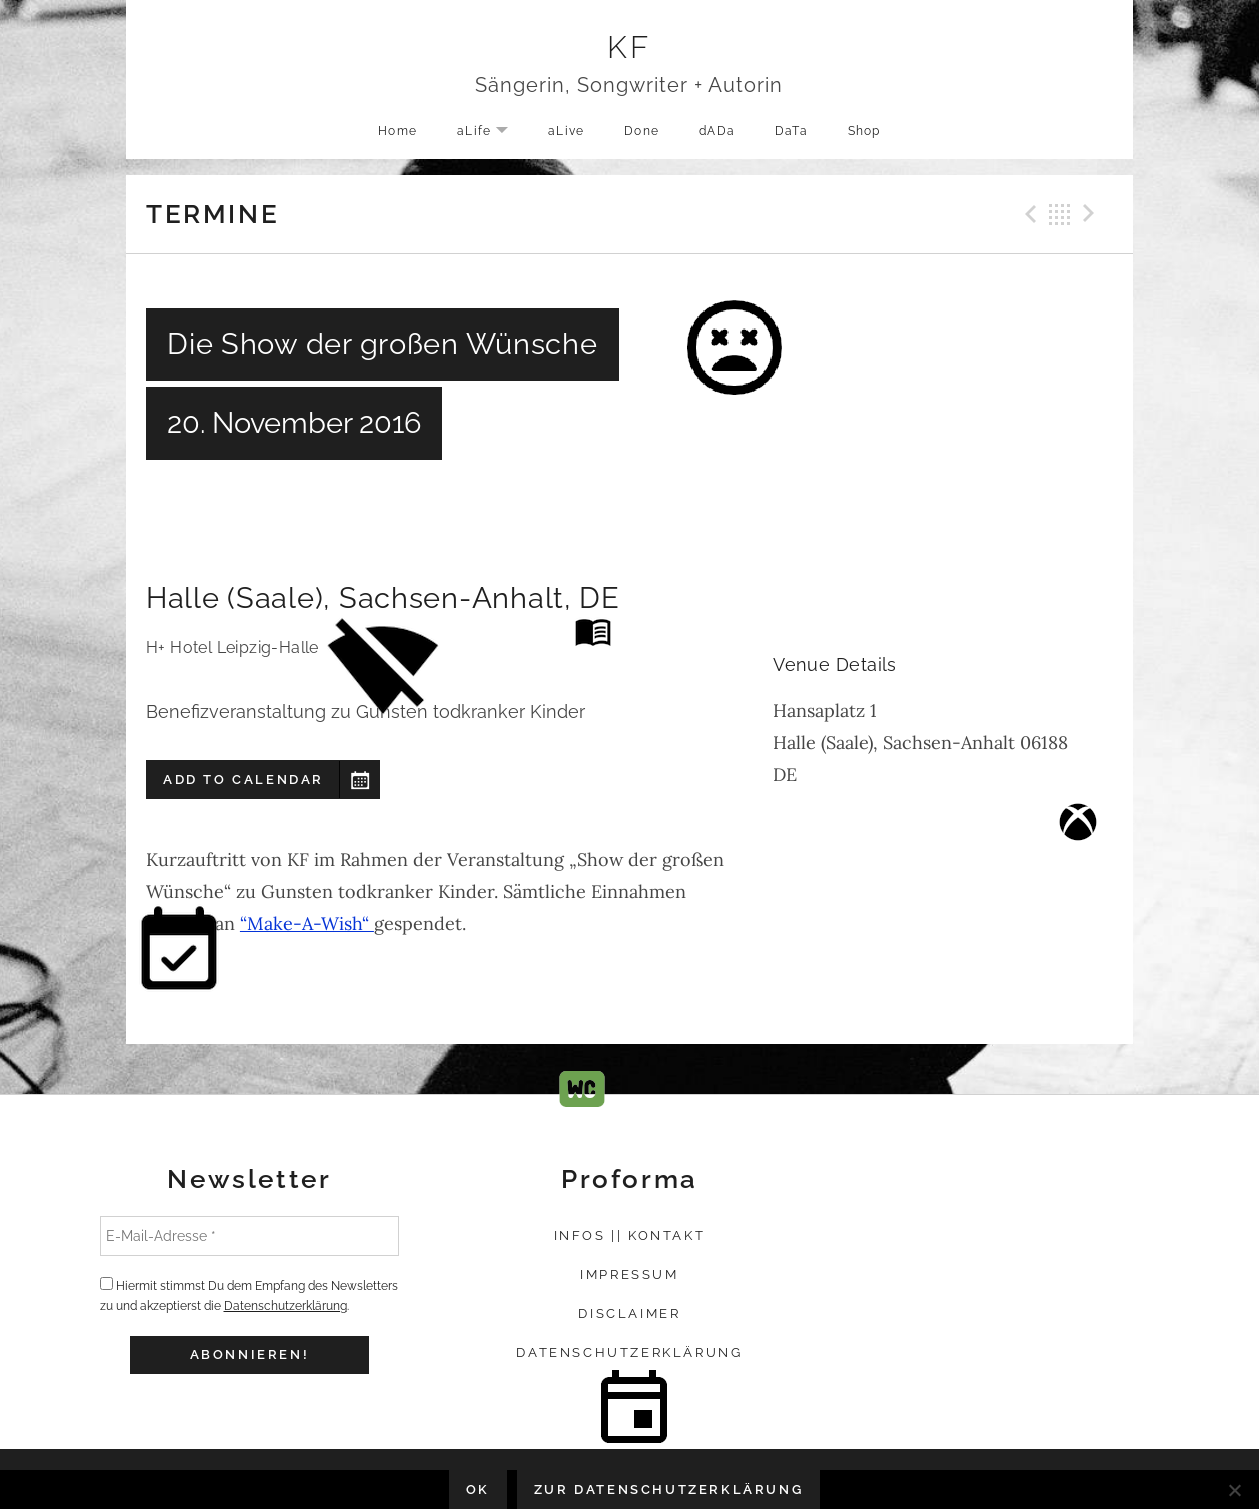  I want to click on confirmed calendar event, so click(179, 952).